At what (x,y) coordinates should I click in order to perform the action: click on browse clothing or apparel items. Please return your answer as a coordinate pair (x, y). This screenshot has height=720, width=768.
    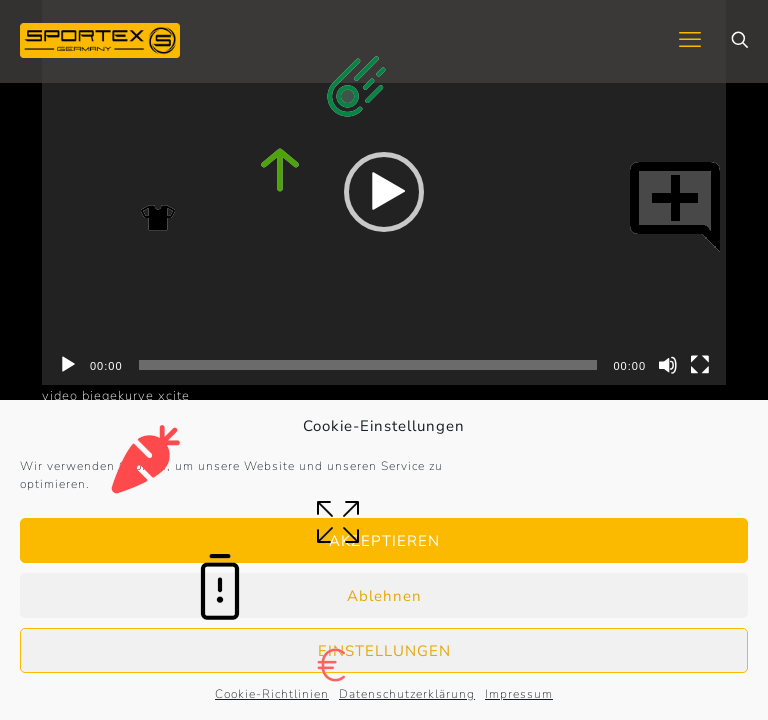
    Looking at the image, I should click on (158, 218).